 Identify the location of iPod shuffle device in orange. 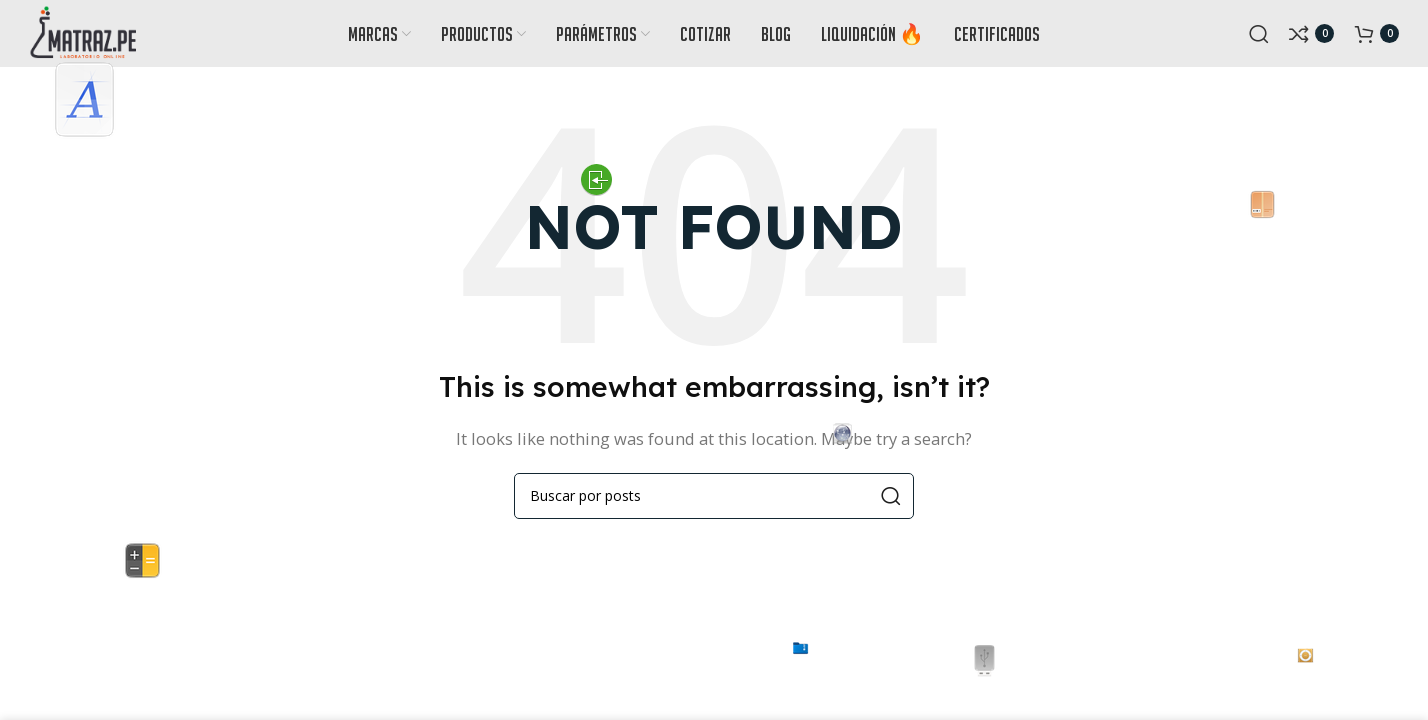
(1305, 655).